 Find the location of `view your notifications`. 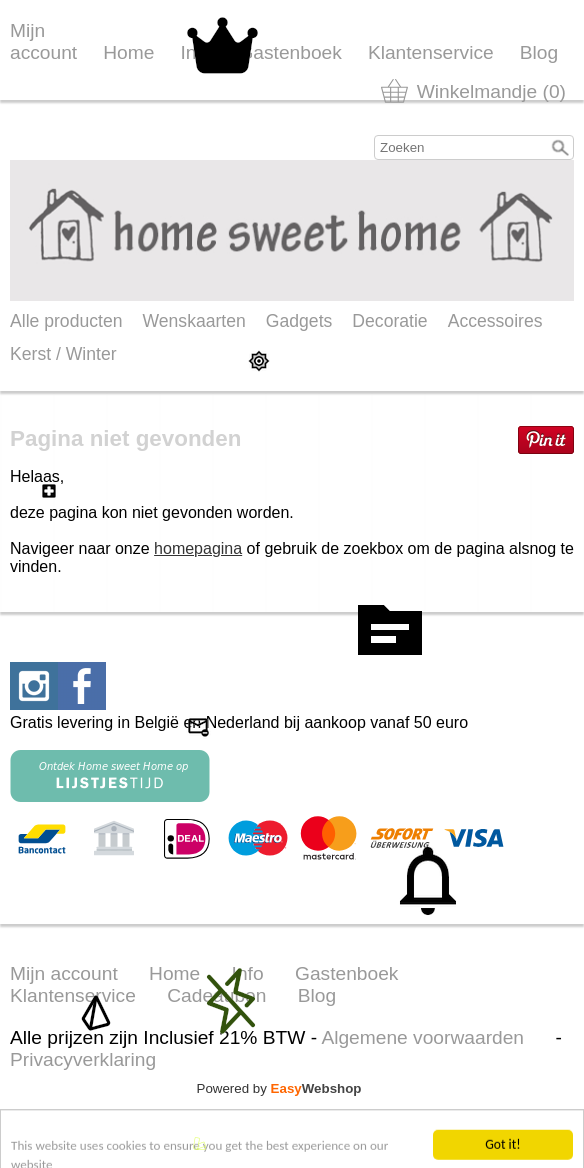

view your notifications is located at coordinates (428, 880).